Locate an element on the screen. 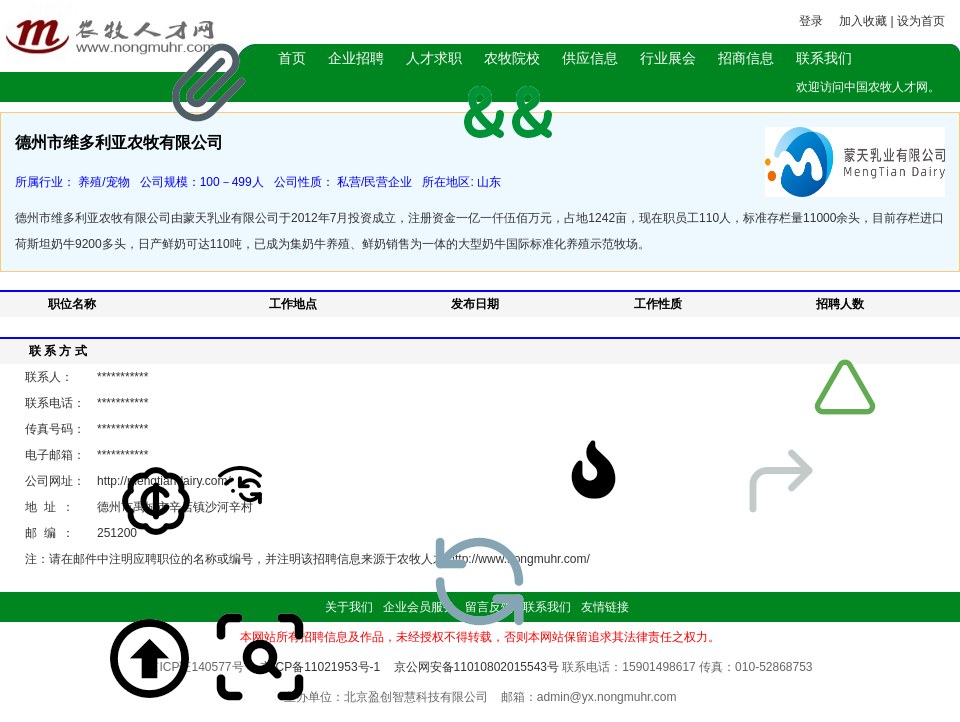 Image resolution: width=960 pixels, height=722 pixels. indicates trending or hot content is located at coordinates (593, 469).